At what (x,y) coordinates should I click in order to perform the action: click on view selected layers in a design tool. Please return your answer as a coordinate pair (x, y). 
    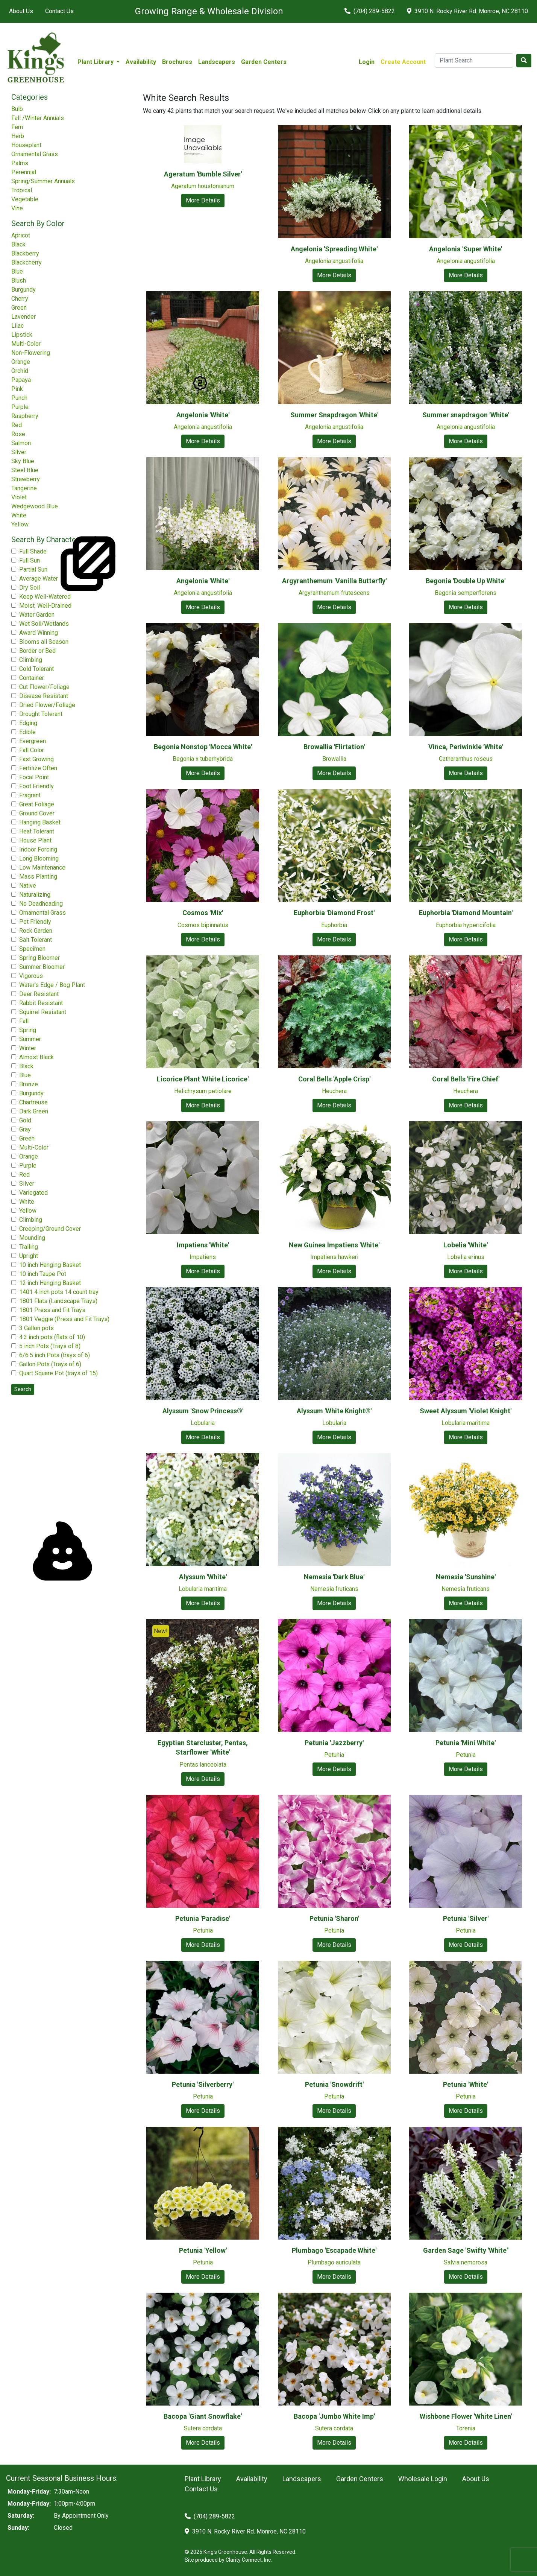
    Looking at the image, I should click on (88, 564).